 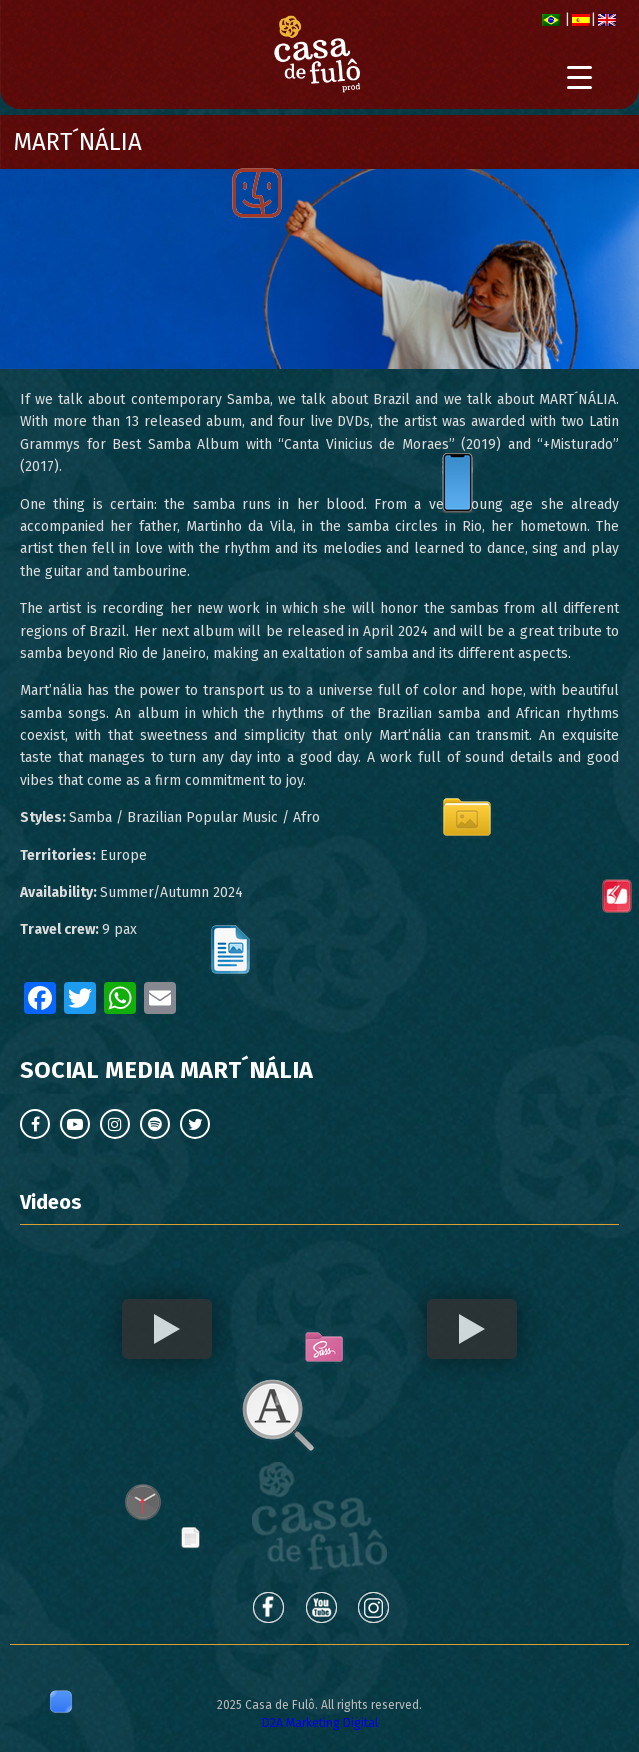 I want to click on search within a project, so click(x=277, y=1414).